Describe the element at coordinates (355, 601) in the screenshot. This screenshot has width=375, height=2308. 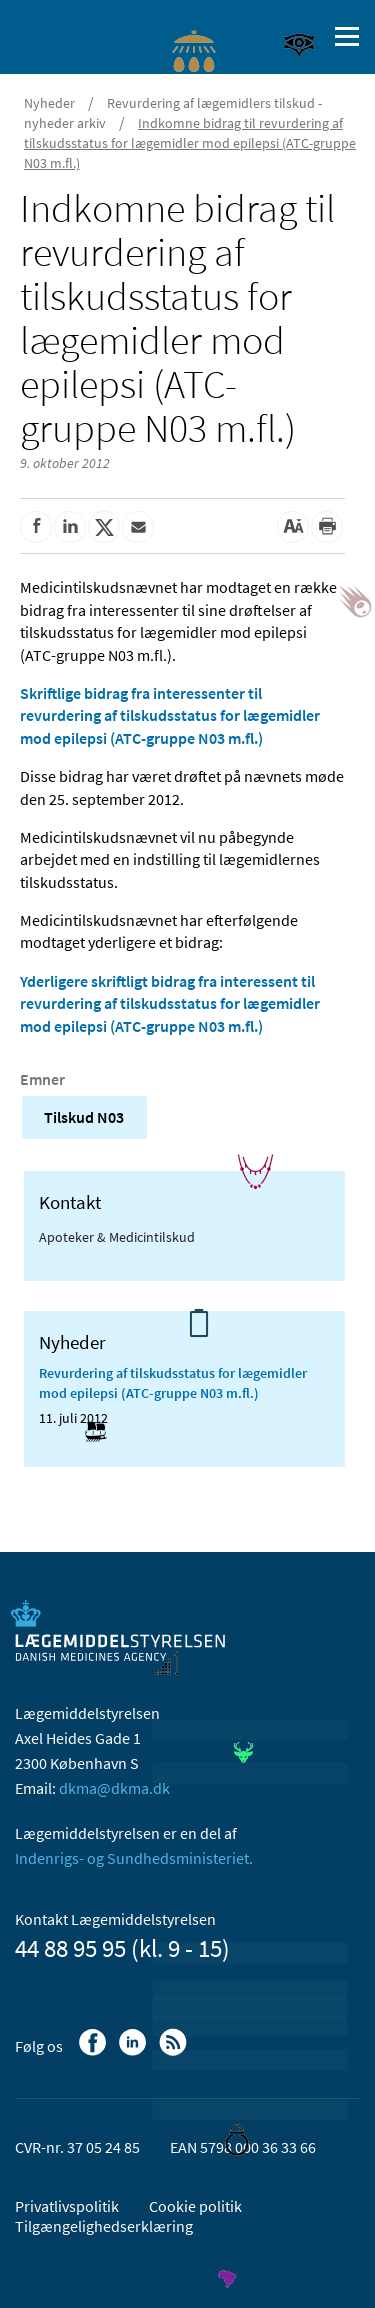
I see `indicates a falling or dropping game element` at that location.